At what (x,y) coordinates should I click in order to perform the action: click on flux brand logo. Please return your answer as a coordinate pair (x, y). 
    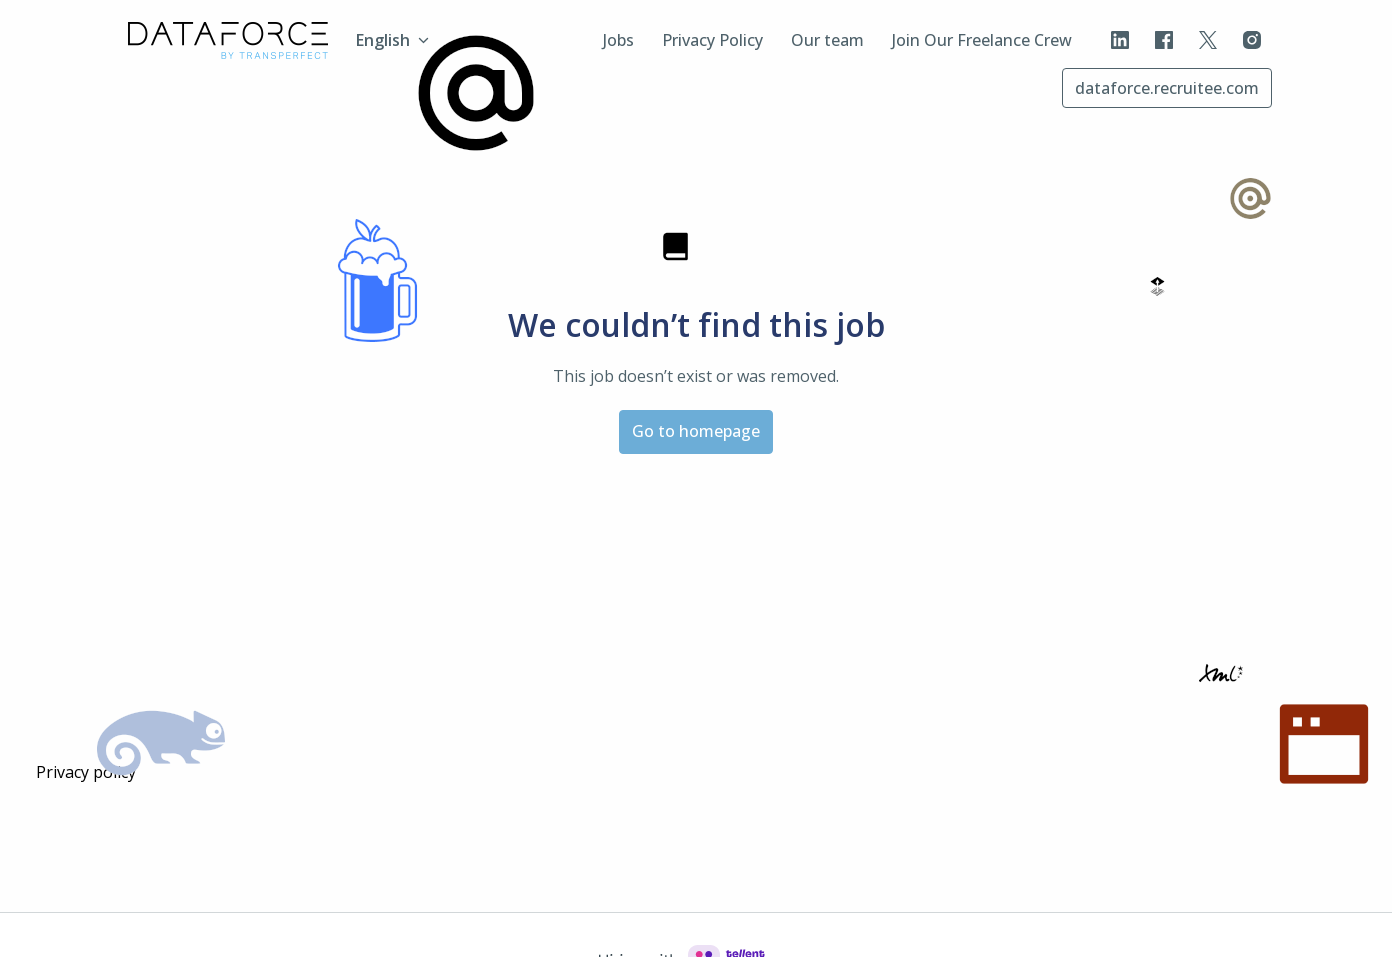
    Looking at the image, I should click on (1157, 286).